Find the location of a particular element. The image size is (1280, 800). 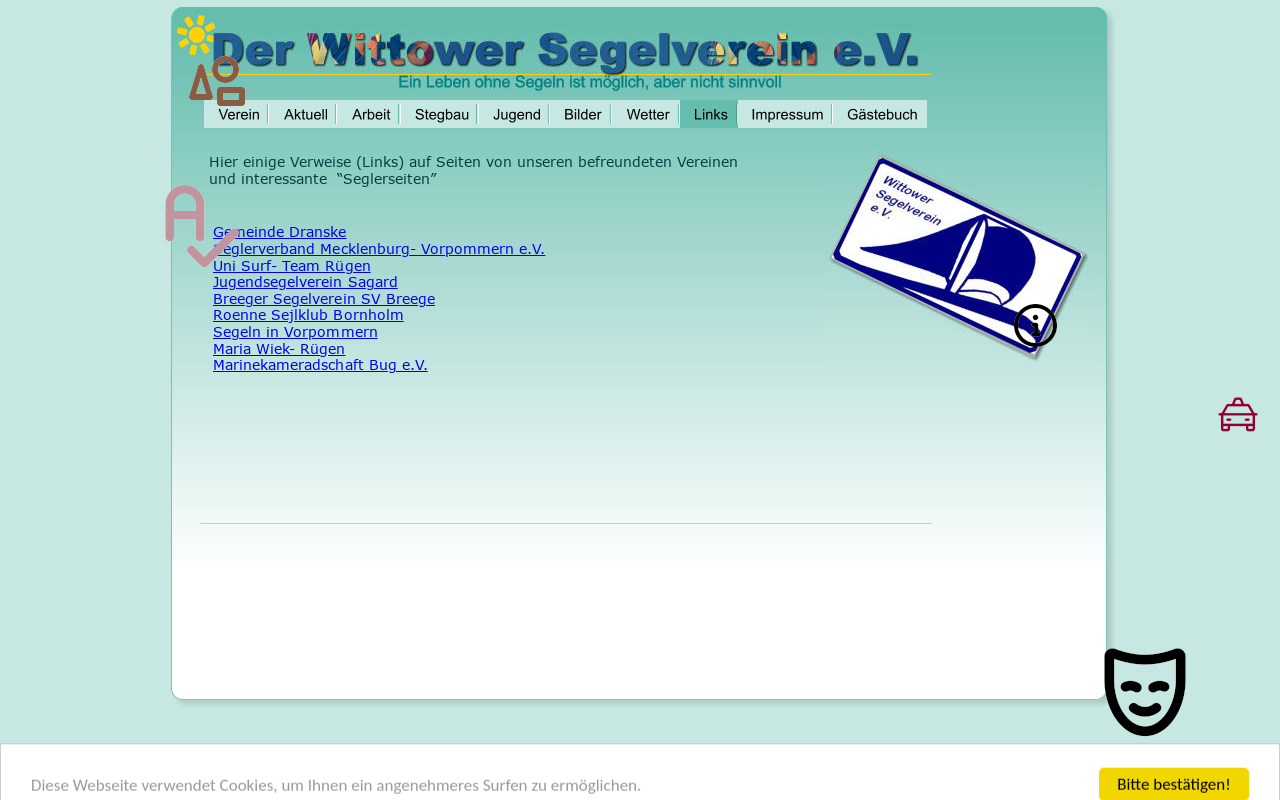

request a taxi or cab ride is located at coordinates (1238, 417).